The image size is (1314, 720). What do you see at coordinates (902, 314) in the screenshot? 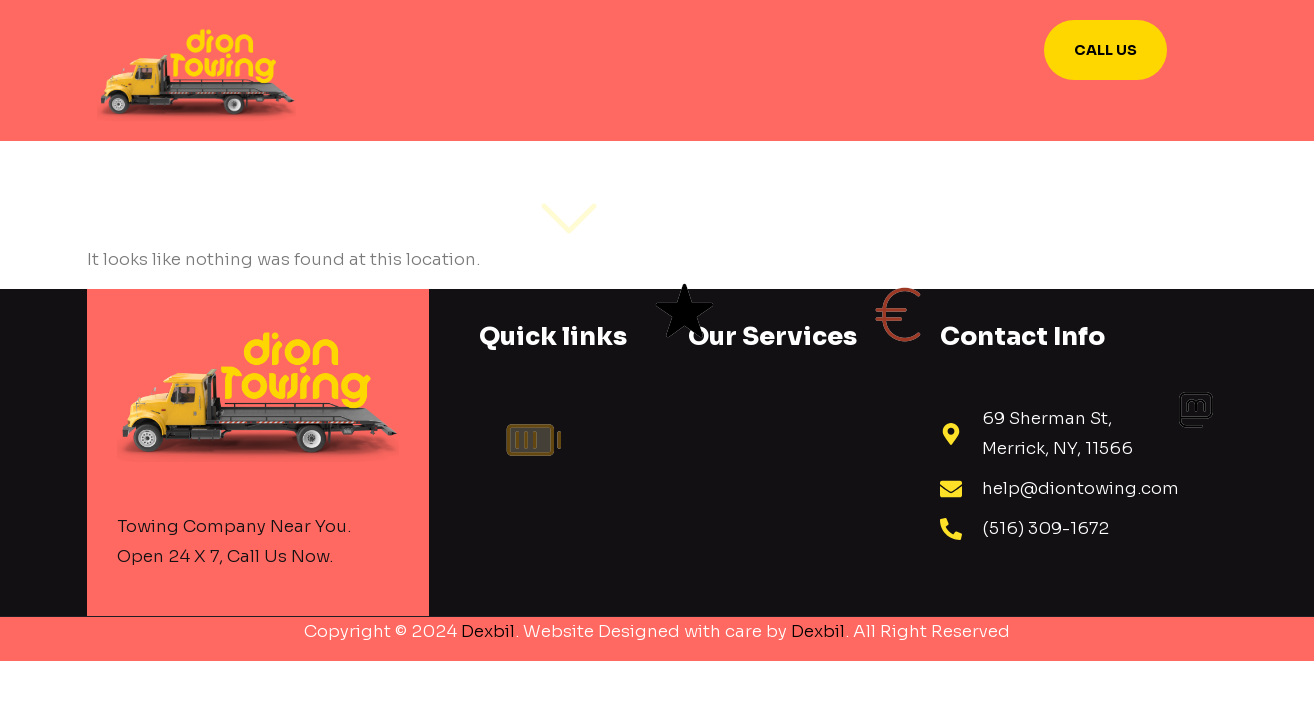
I see `view or select euro currency` at bounding box center [902, 314].